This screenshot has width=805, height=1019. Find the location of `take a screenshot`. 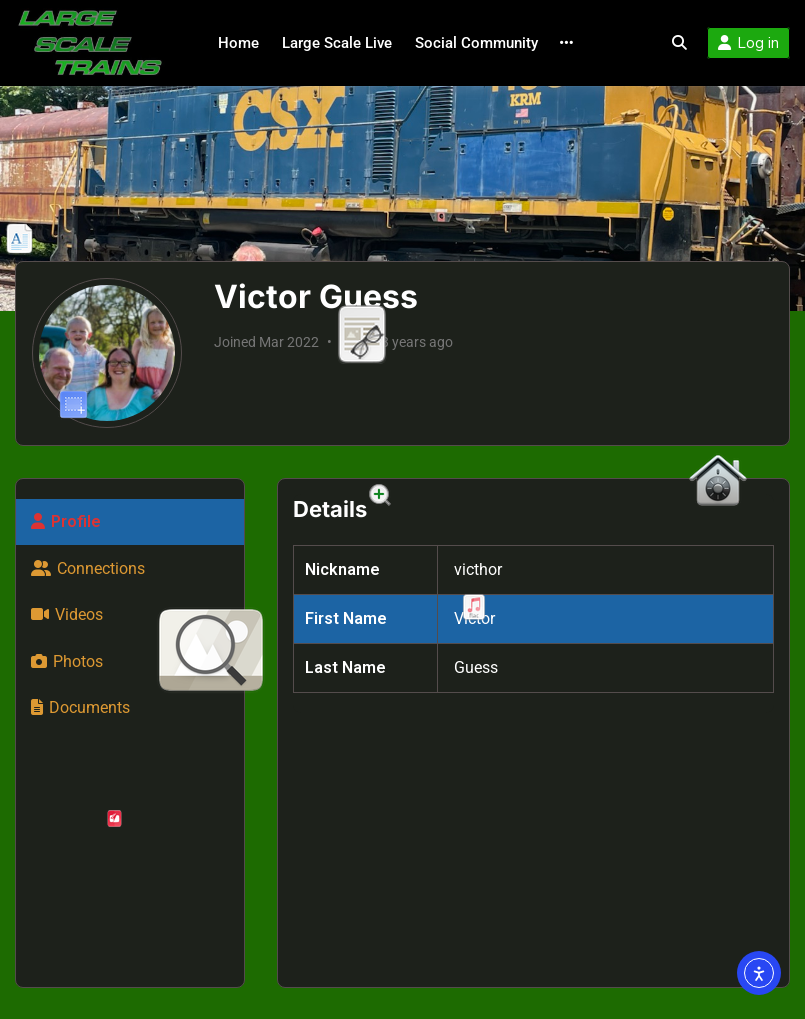

take a screenshot is located at coordinates (73, 404).